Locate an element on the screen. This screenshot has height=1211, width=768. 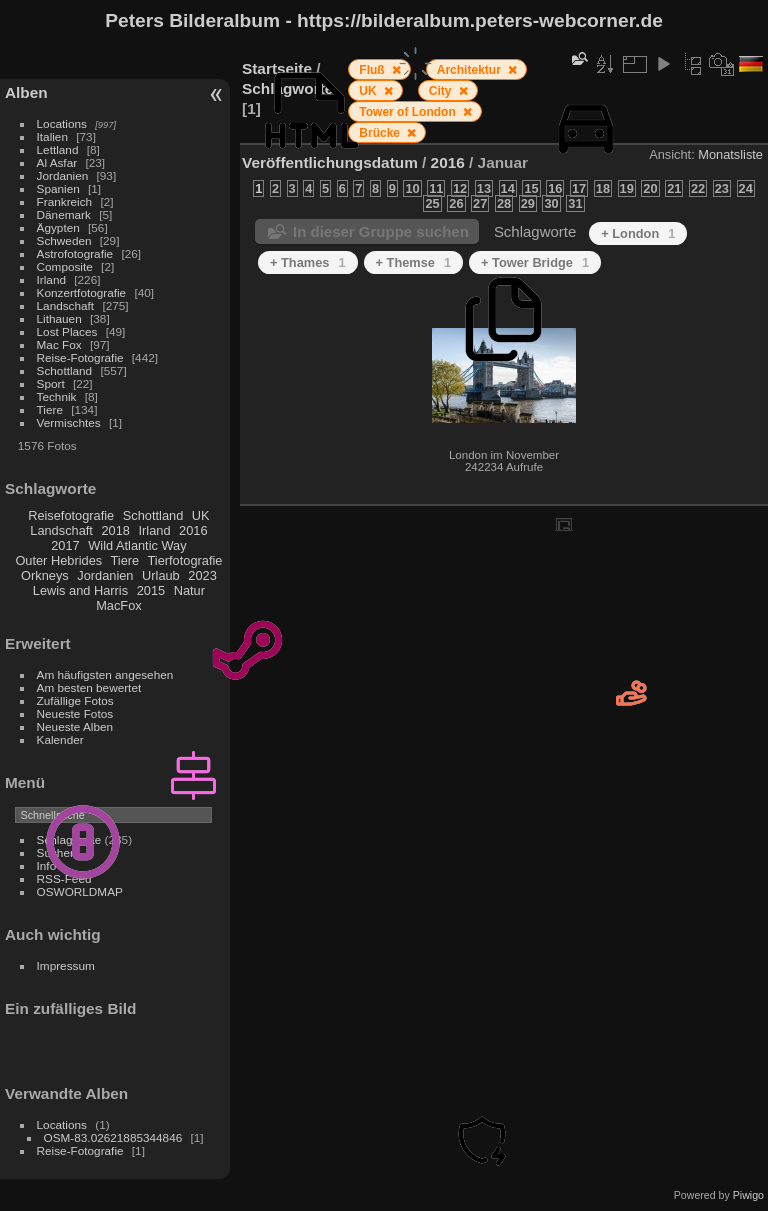
indicates loading or processing in progress is located at coordinates (415, 63).